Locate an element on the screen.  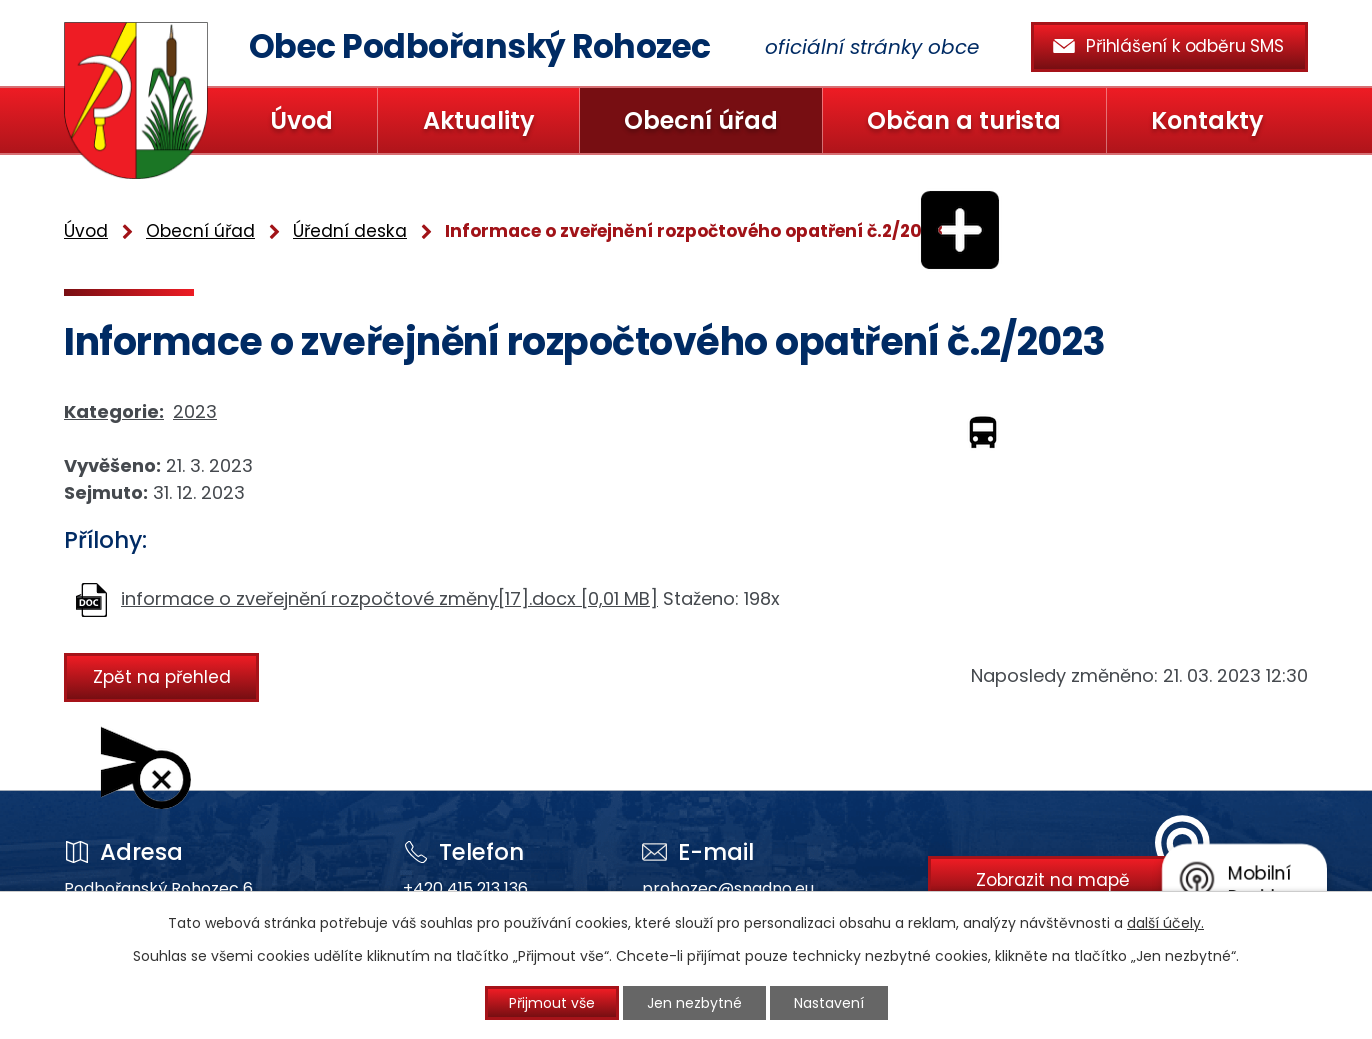
cancel a scheduled message is located at coordinates (144, 762).